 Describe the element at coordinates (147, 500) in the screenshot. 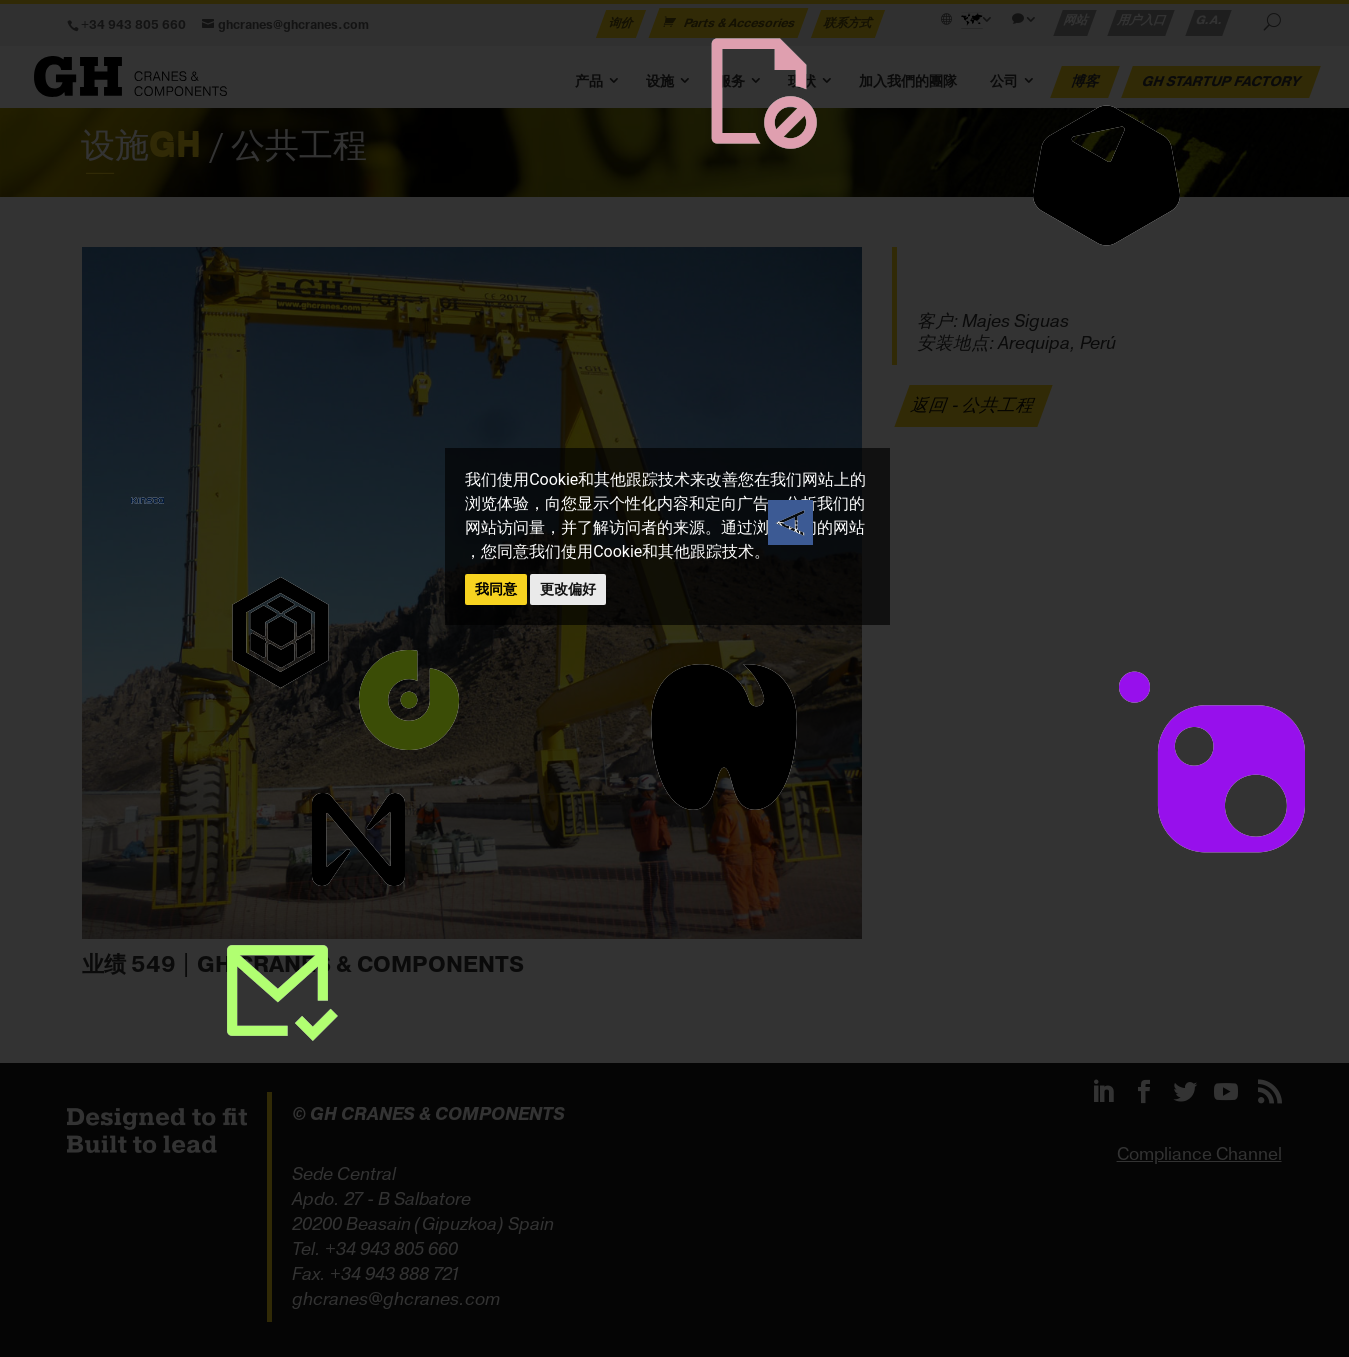

I see `Kinsta web hosting service logo` at that location.